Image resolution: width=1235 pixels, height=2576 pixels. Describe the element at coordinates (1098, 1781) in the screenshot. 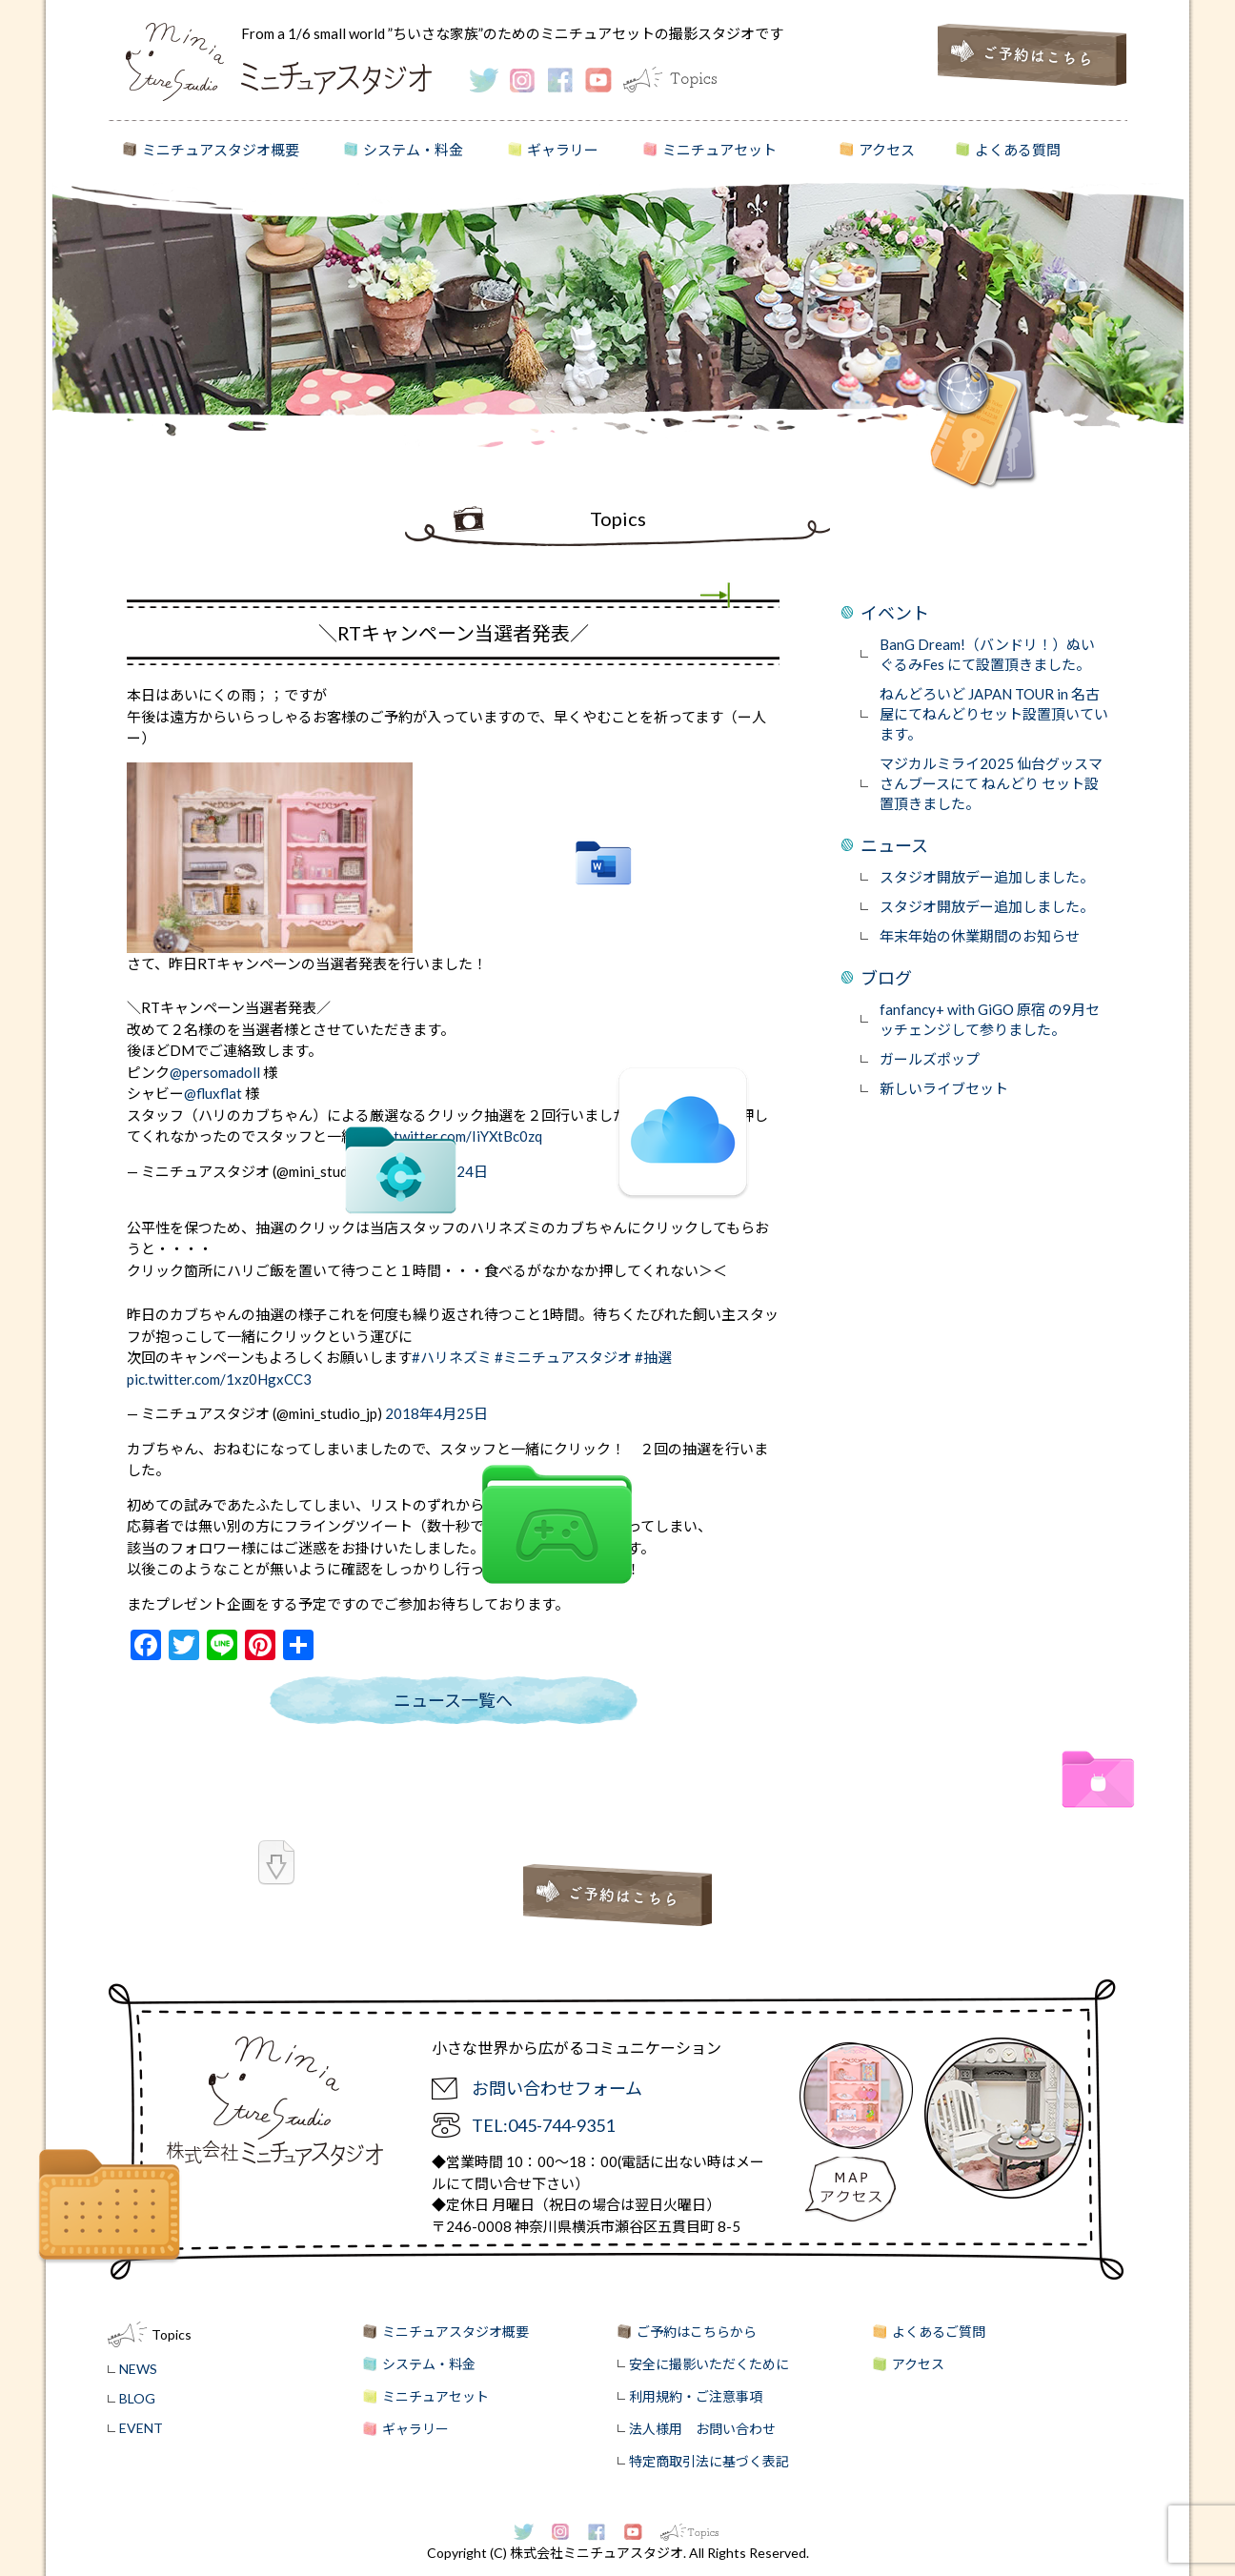

I see `open android marshmallow system folder` at that location.